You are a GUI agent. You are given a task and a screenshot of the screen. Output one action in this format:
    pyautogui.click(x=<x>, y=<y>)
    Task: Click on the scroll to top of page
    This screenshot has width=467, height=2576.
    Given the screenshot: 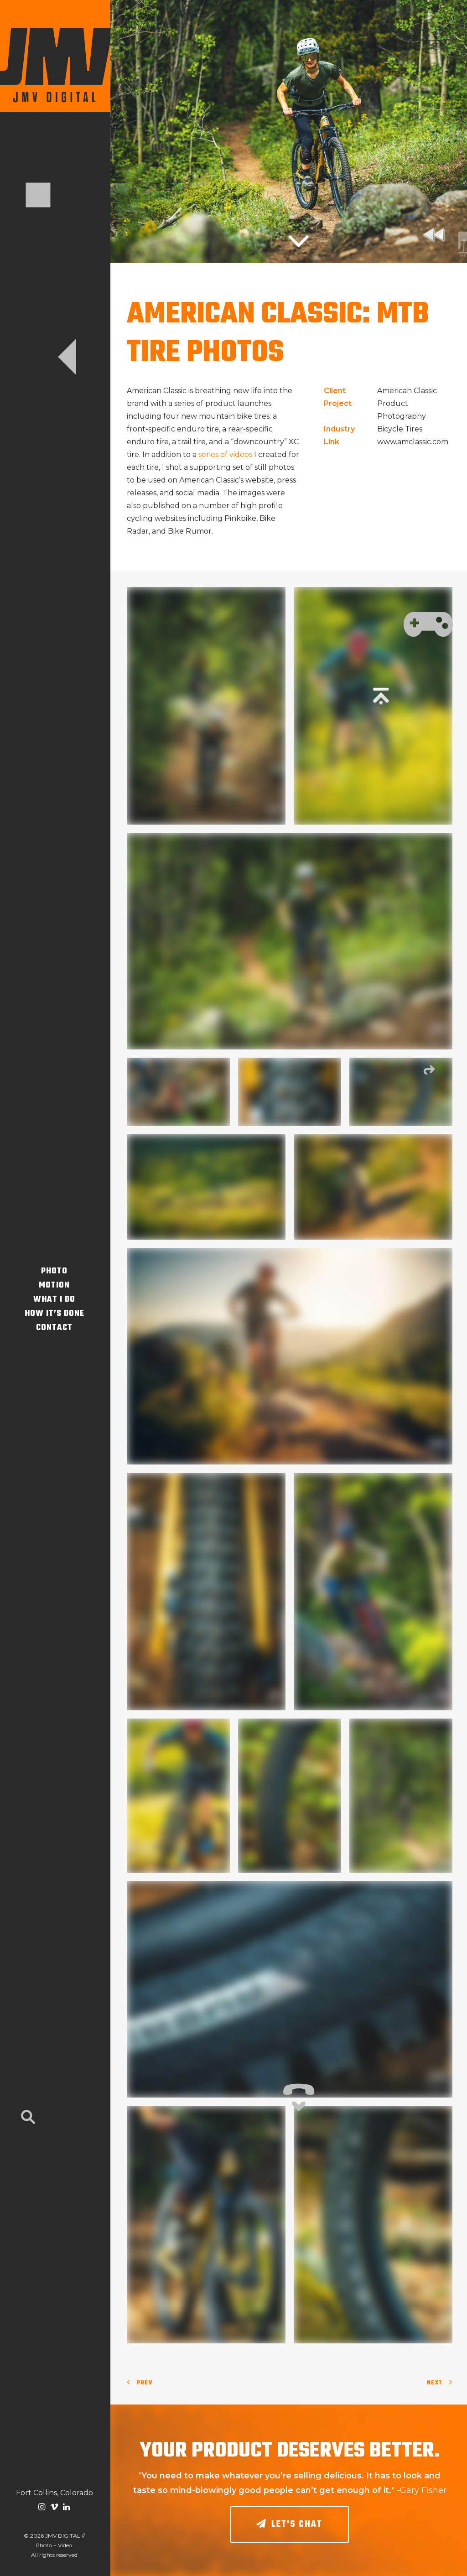 What is the action you would take?
    pyautogui.click(x=381, y=696)
    